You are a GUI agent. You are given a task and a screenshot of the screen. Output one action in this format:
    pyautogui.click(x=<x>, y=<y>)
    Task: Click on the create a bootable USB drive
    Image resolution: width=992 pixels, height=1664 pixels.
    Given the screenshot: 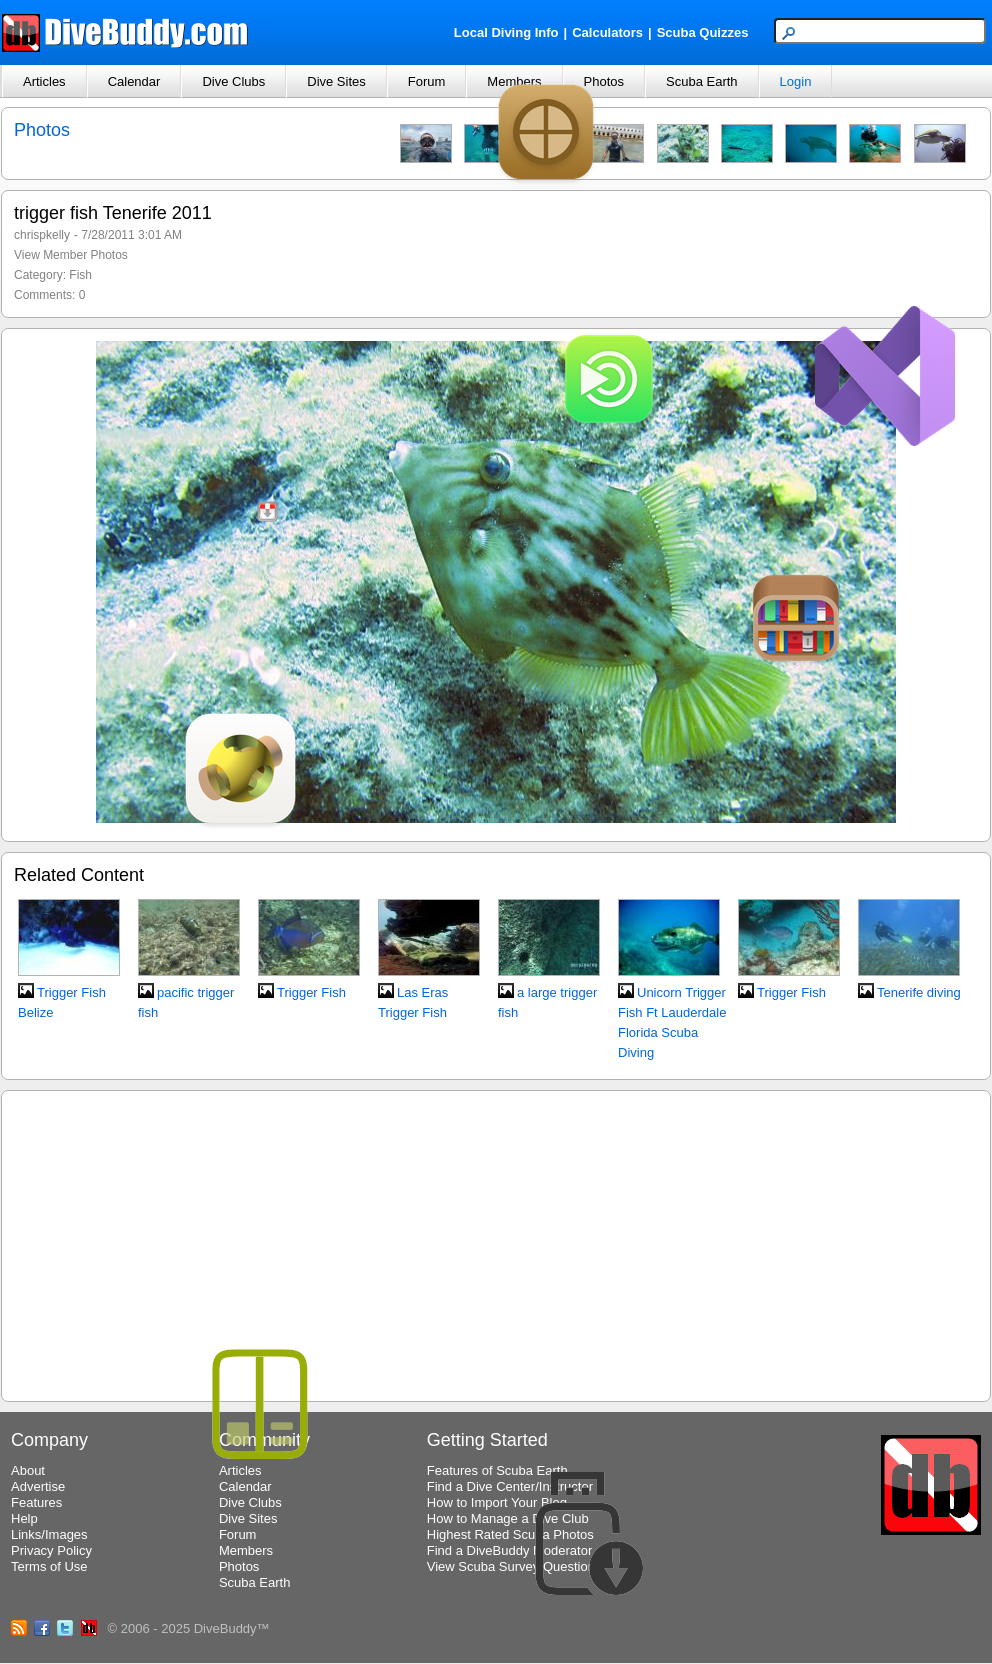 What is the action you would take?
    pyautogui.click(x=581, y=1533)
    